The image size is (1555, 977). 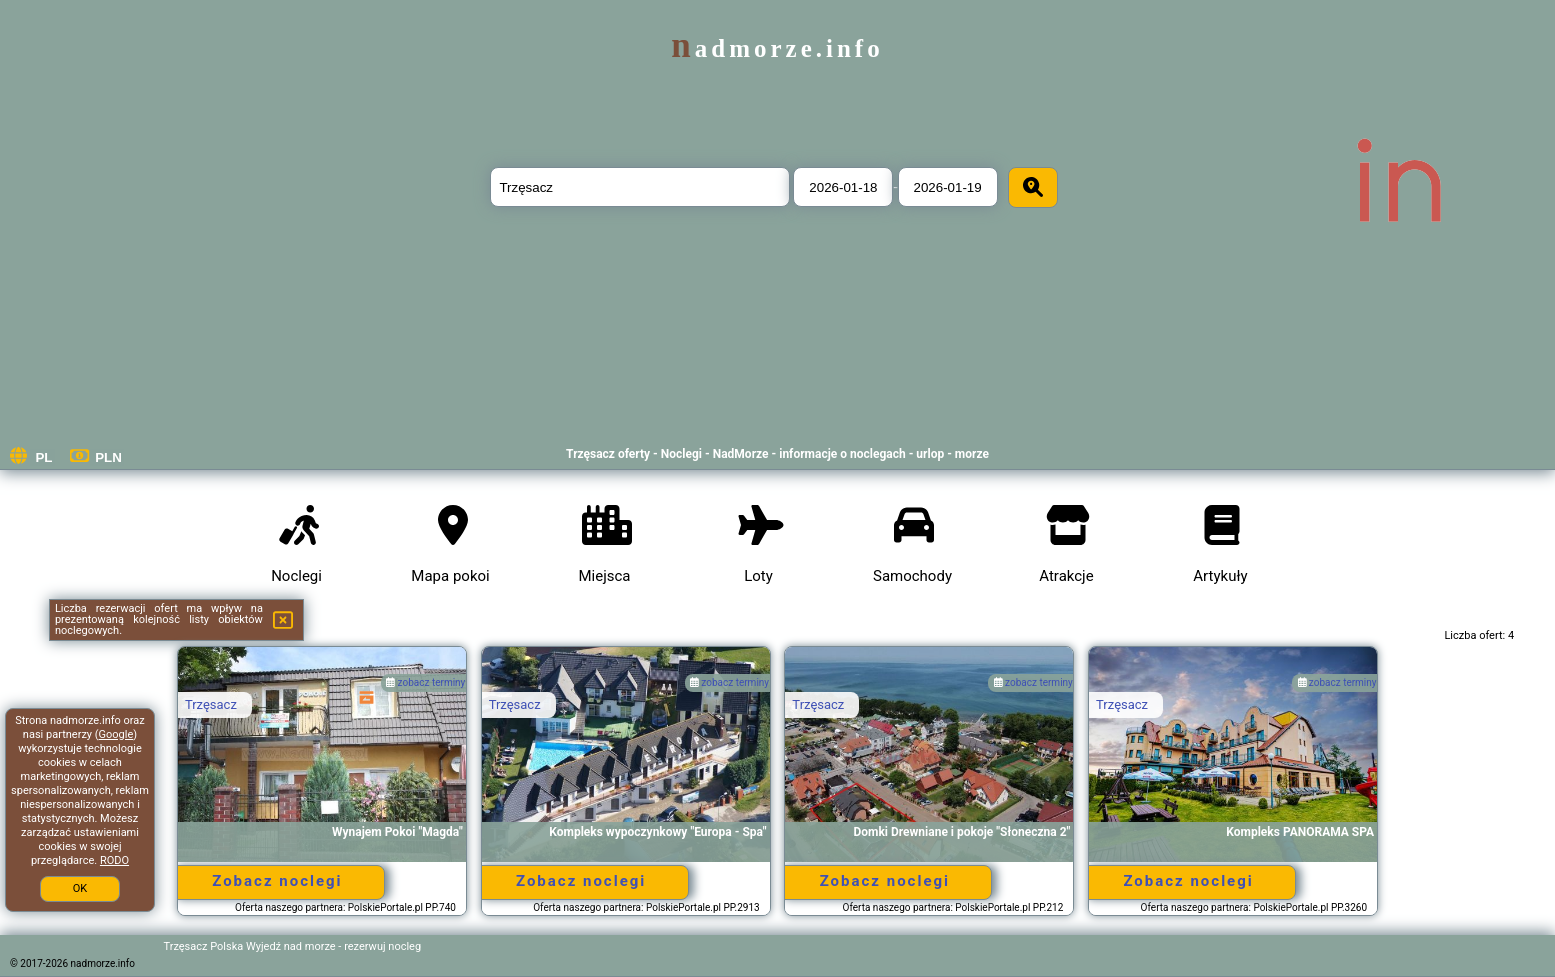 I want to click on connect with LinkedIn, so click(x=1398, y=179).